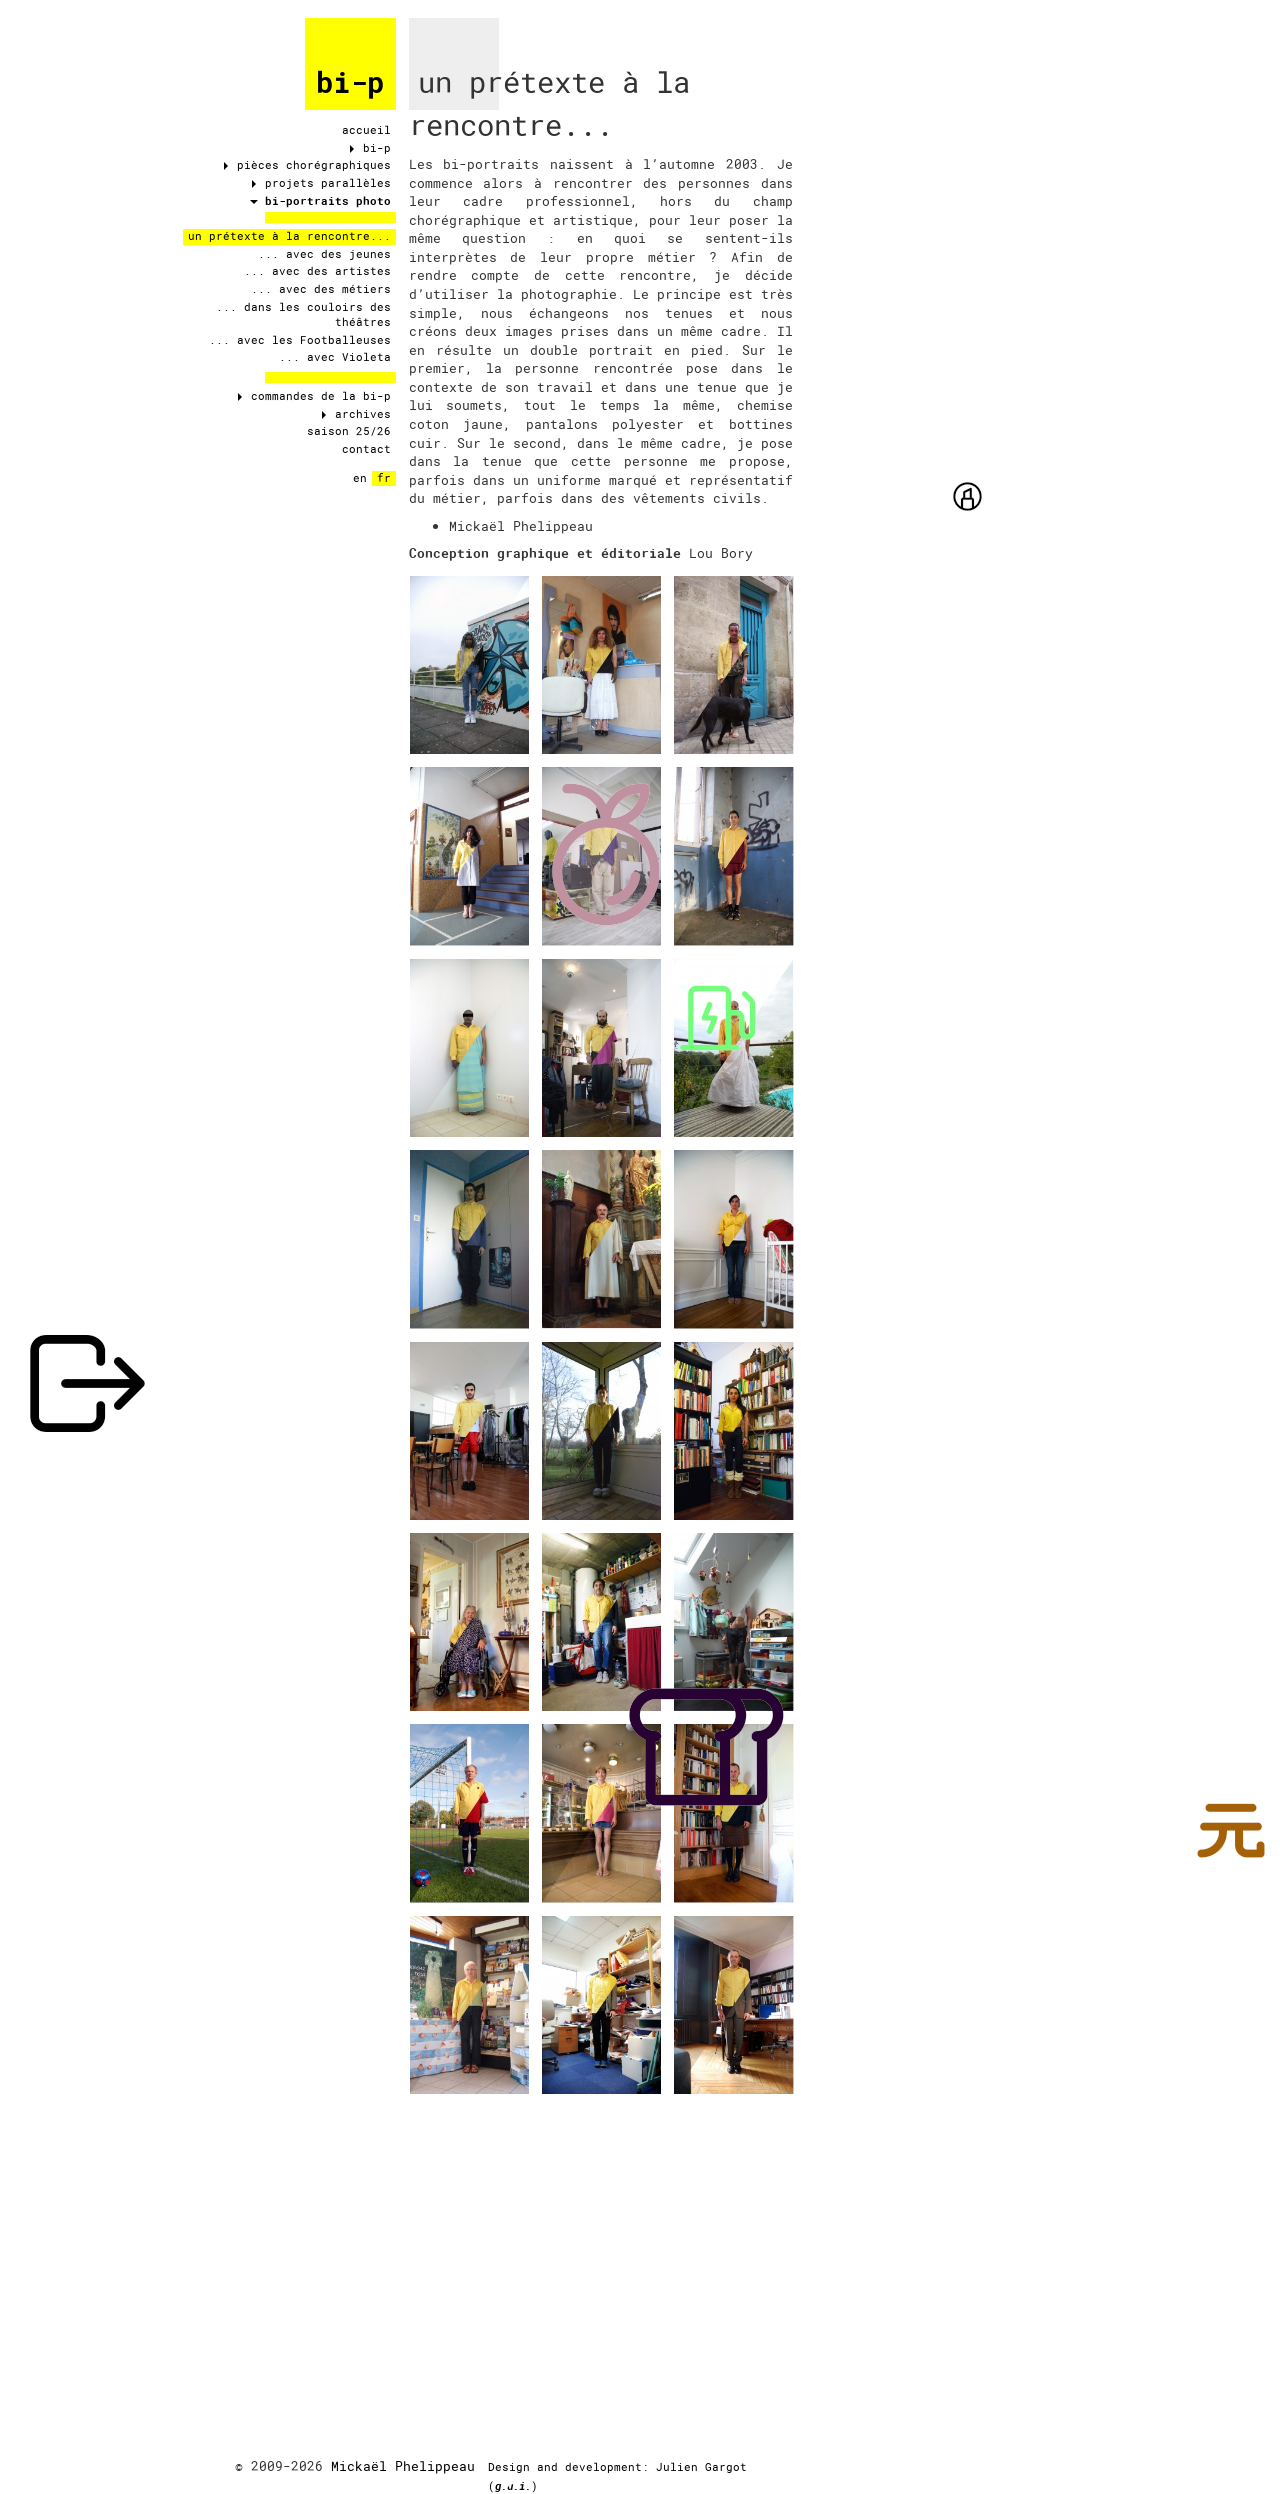 This screenshot has width=1280, height=2494. Describe the element at coordinates (715, 1018) in the screenshot. I see `find nearby electric vehicle charging stations` at that location.